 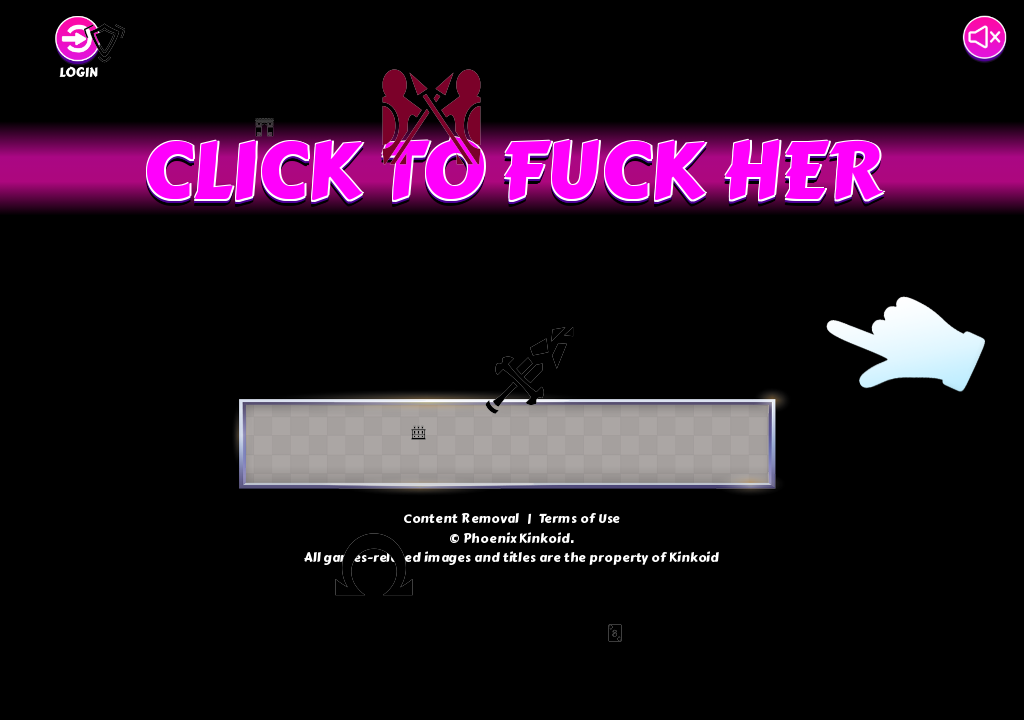 I want to click on indicates active shield or defense power-up, so click(x=104, y=41).